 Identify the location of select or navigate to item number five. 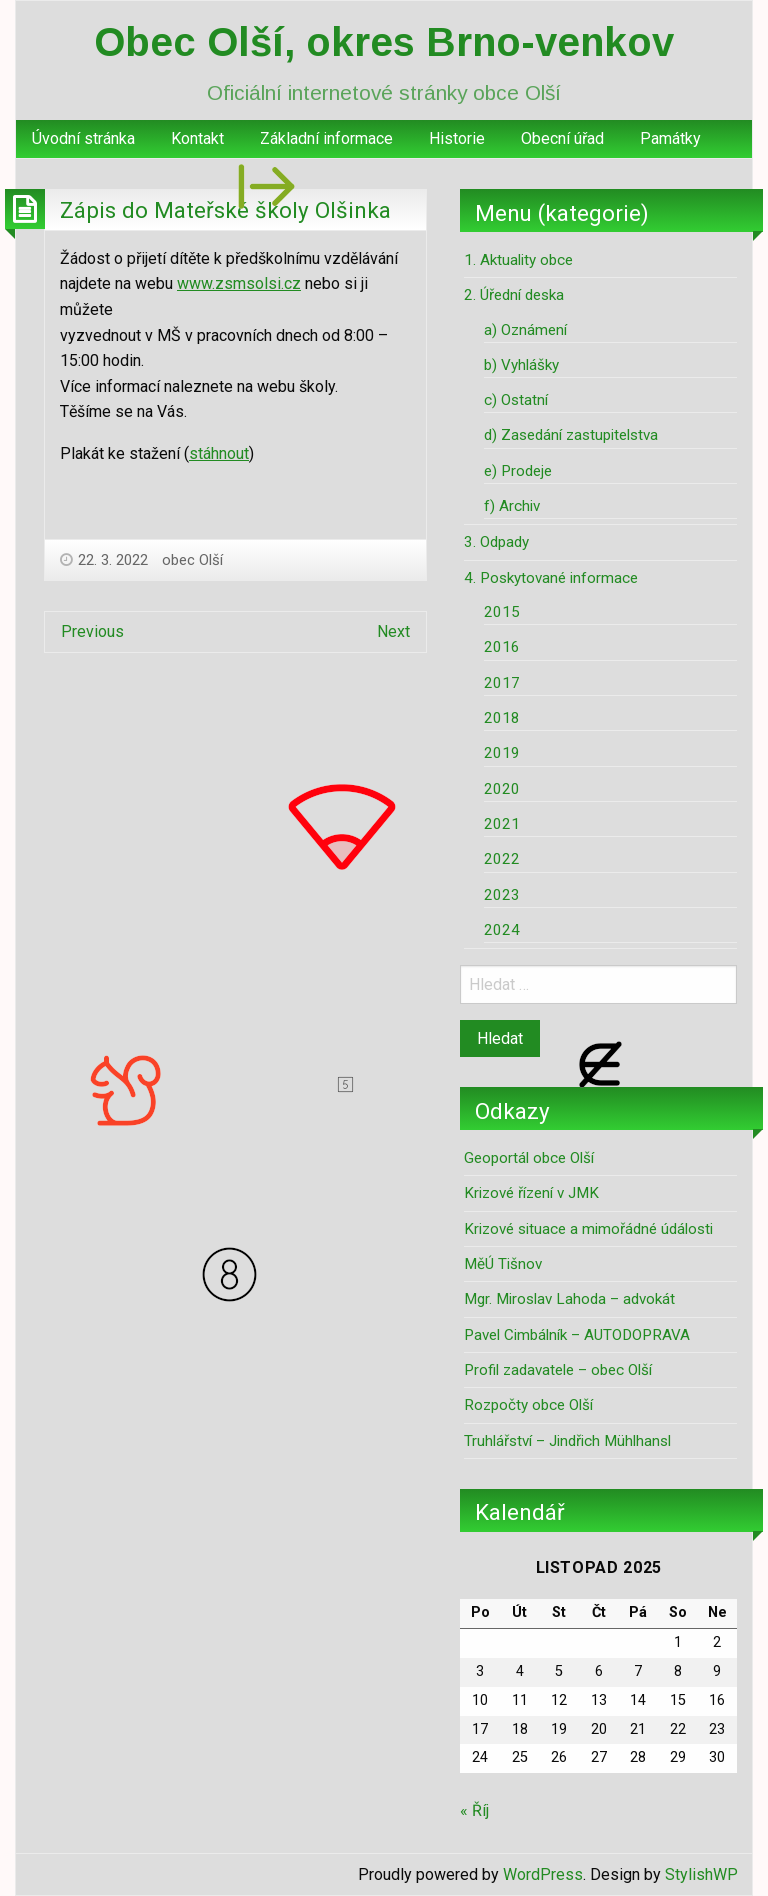
(345, 1084).